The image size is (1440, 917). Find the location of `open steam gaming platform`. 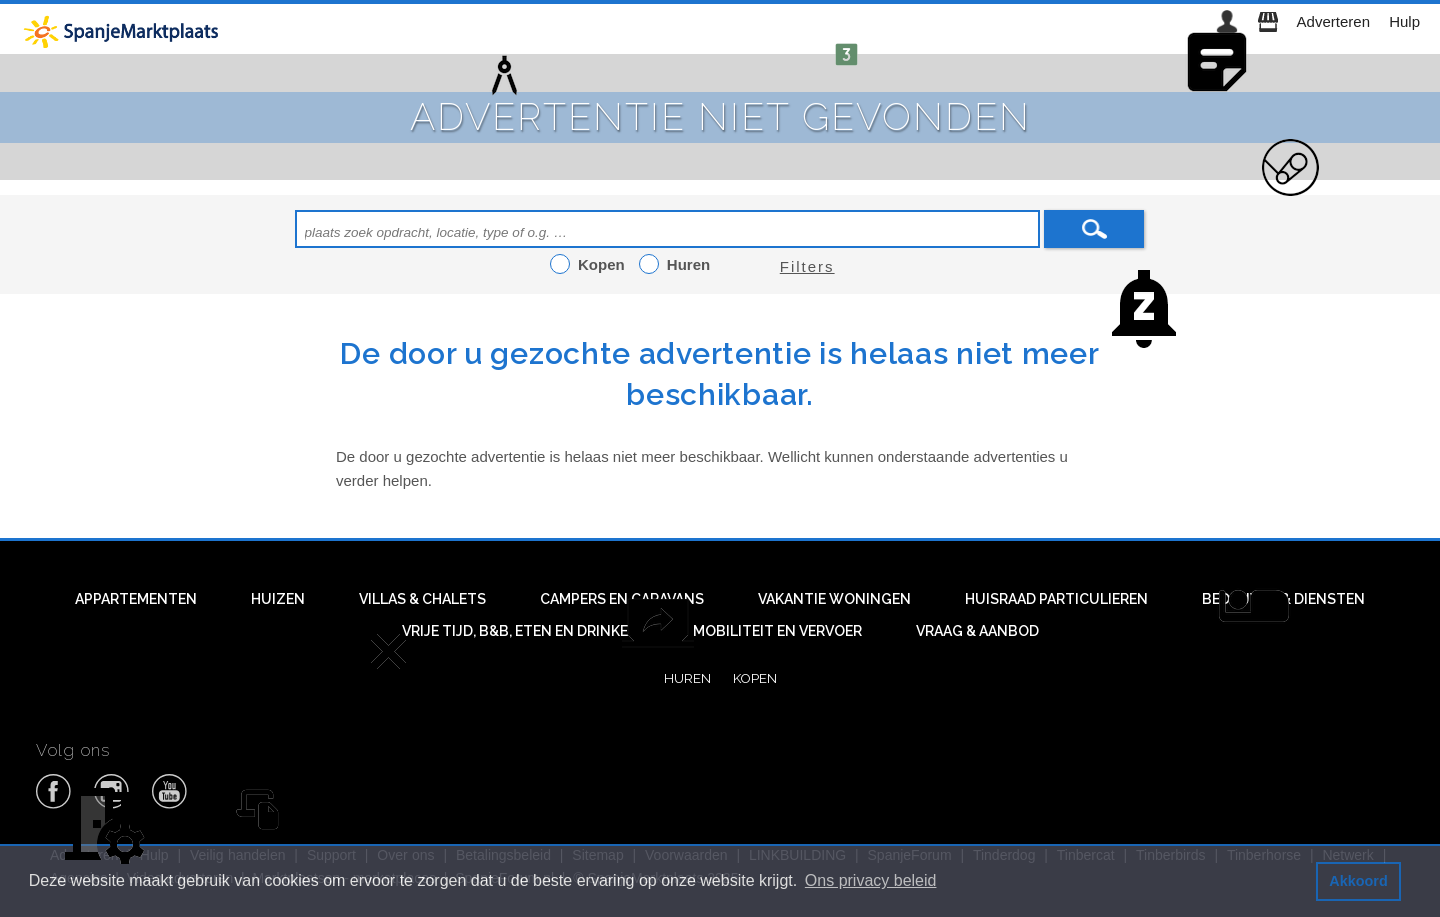

open steam gaming platform is located at coordinates (1290, 167).